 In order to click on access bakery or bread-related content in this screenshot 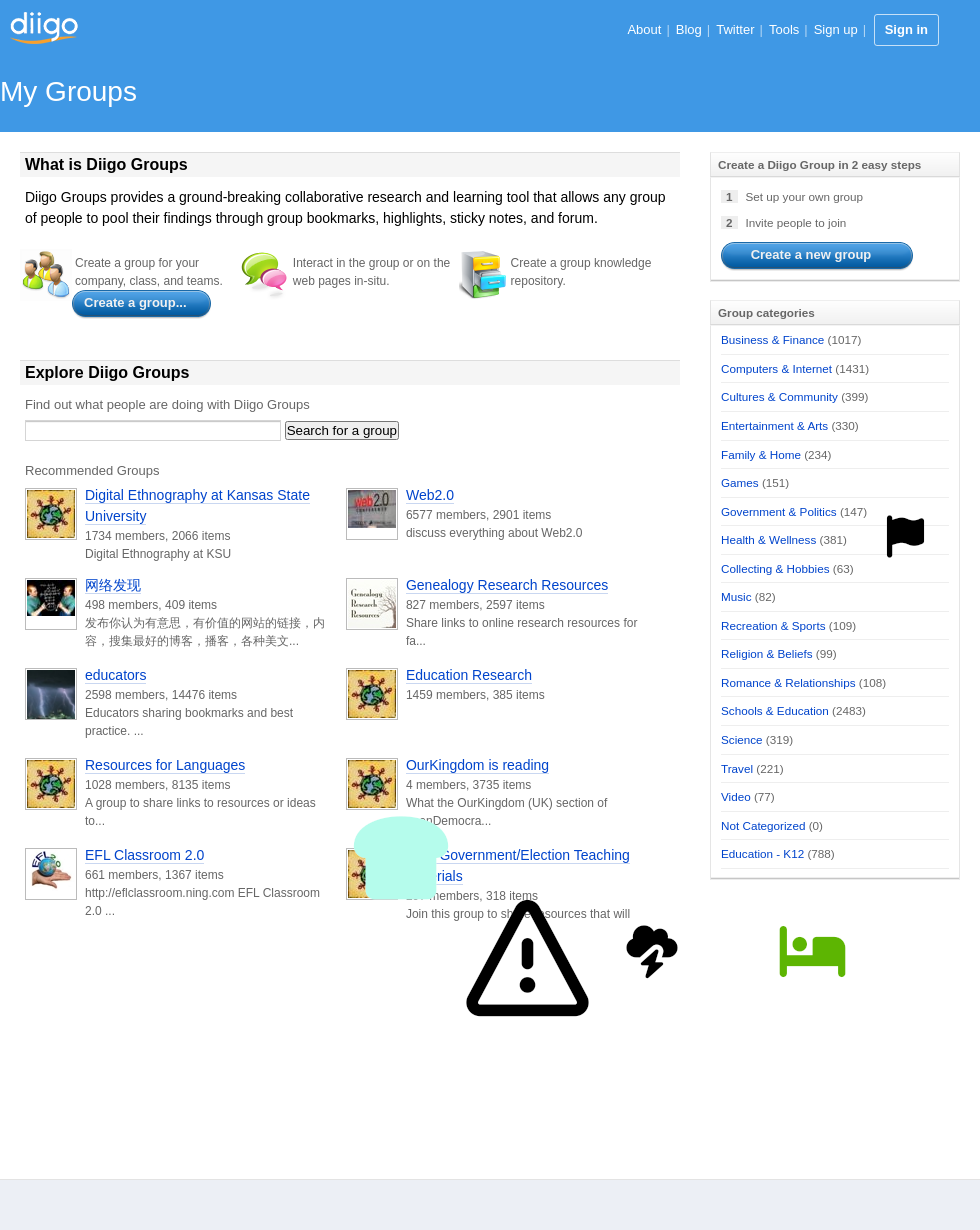, I will do `click(401, 858)`.